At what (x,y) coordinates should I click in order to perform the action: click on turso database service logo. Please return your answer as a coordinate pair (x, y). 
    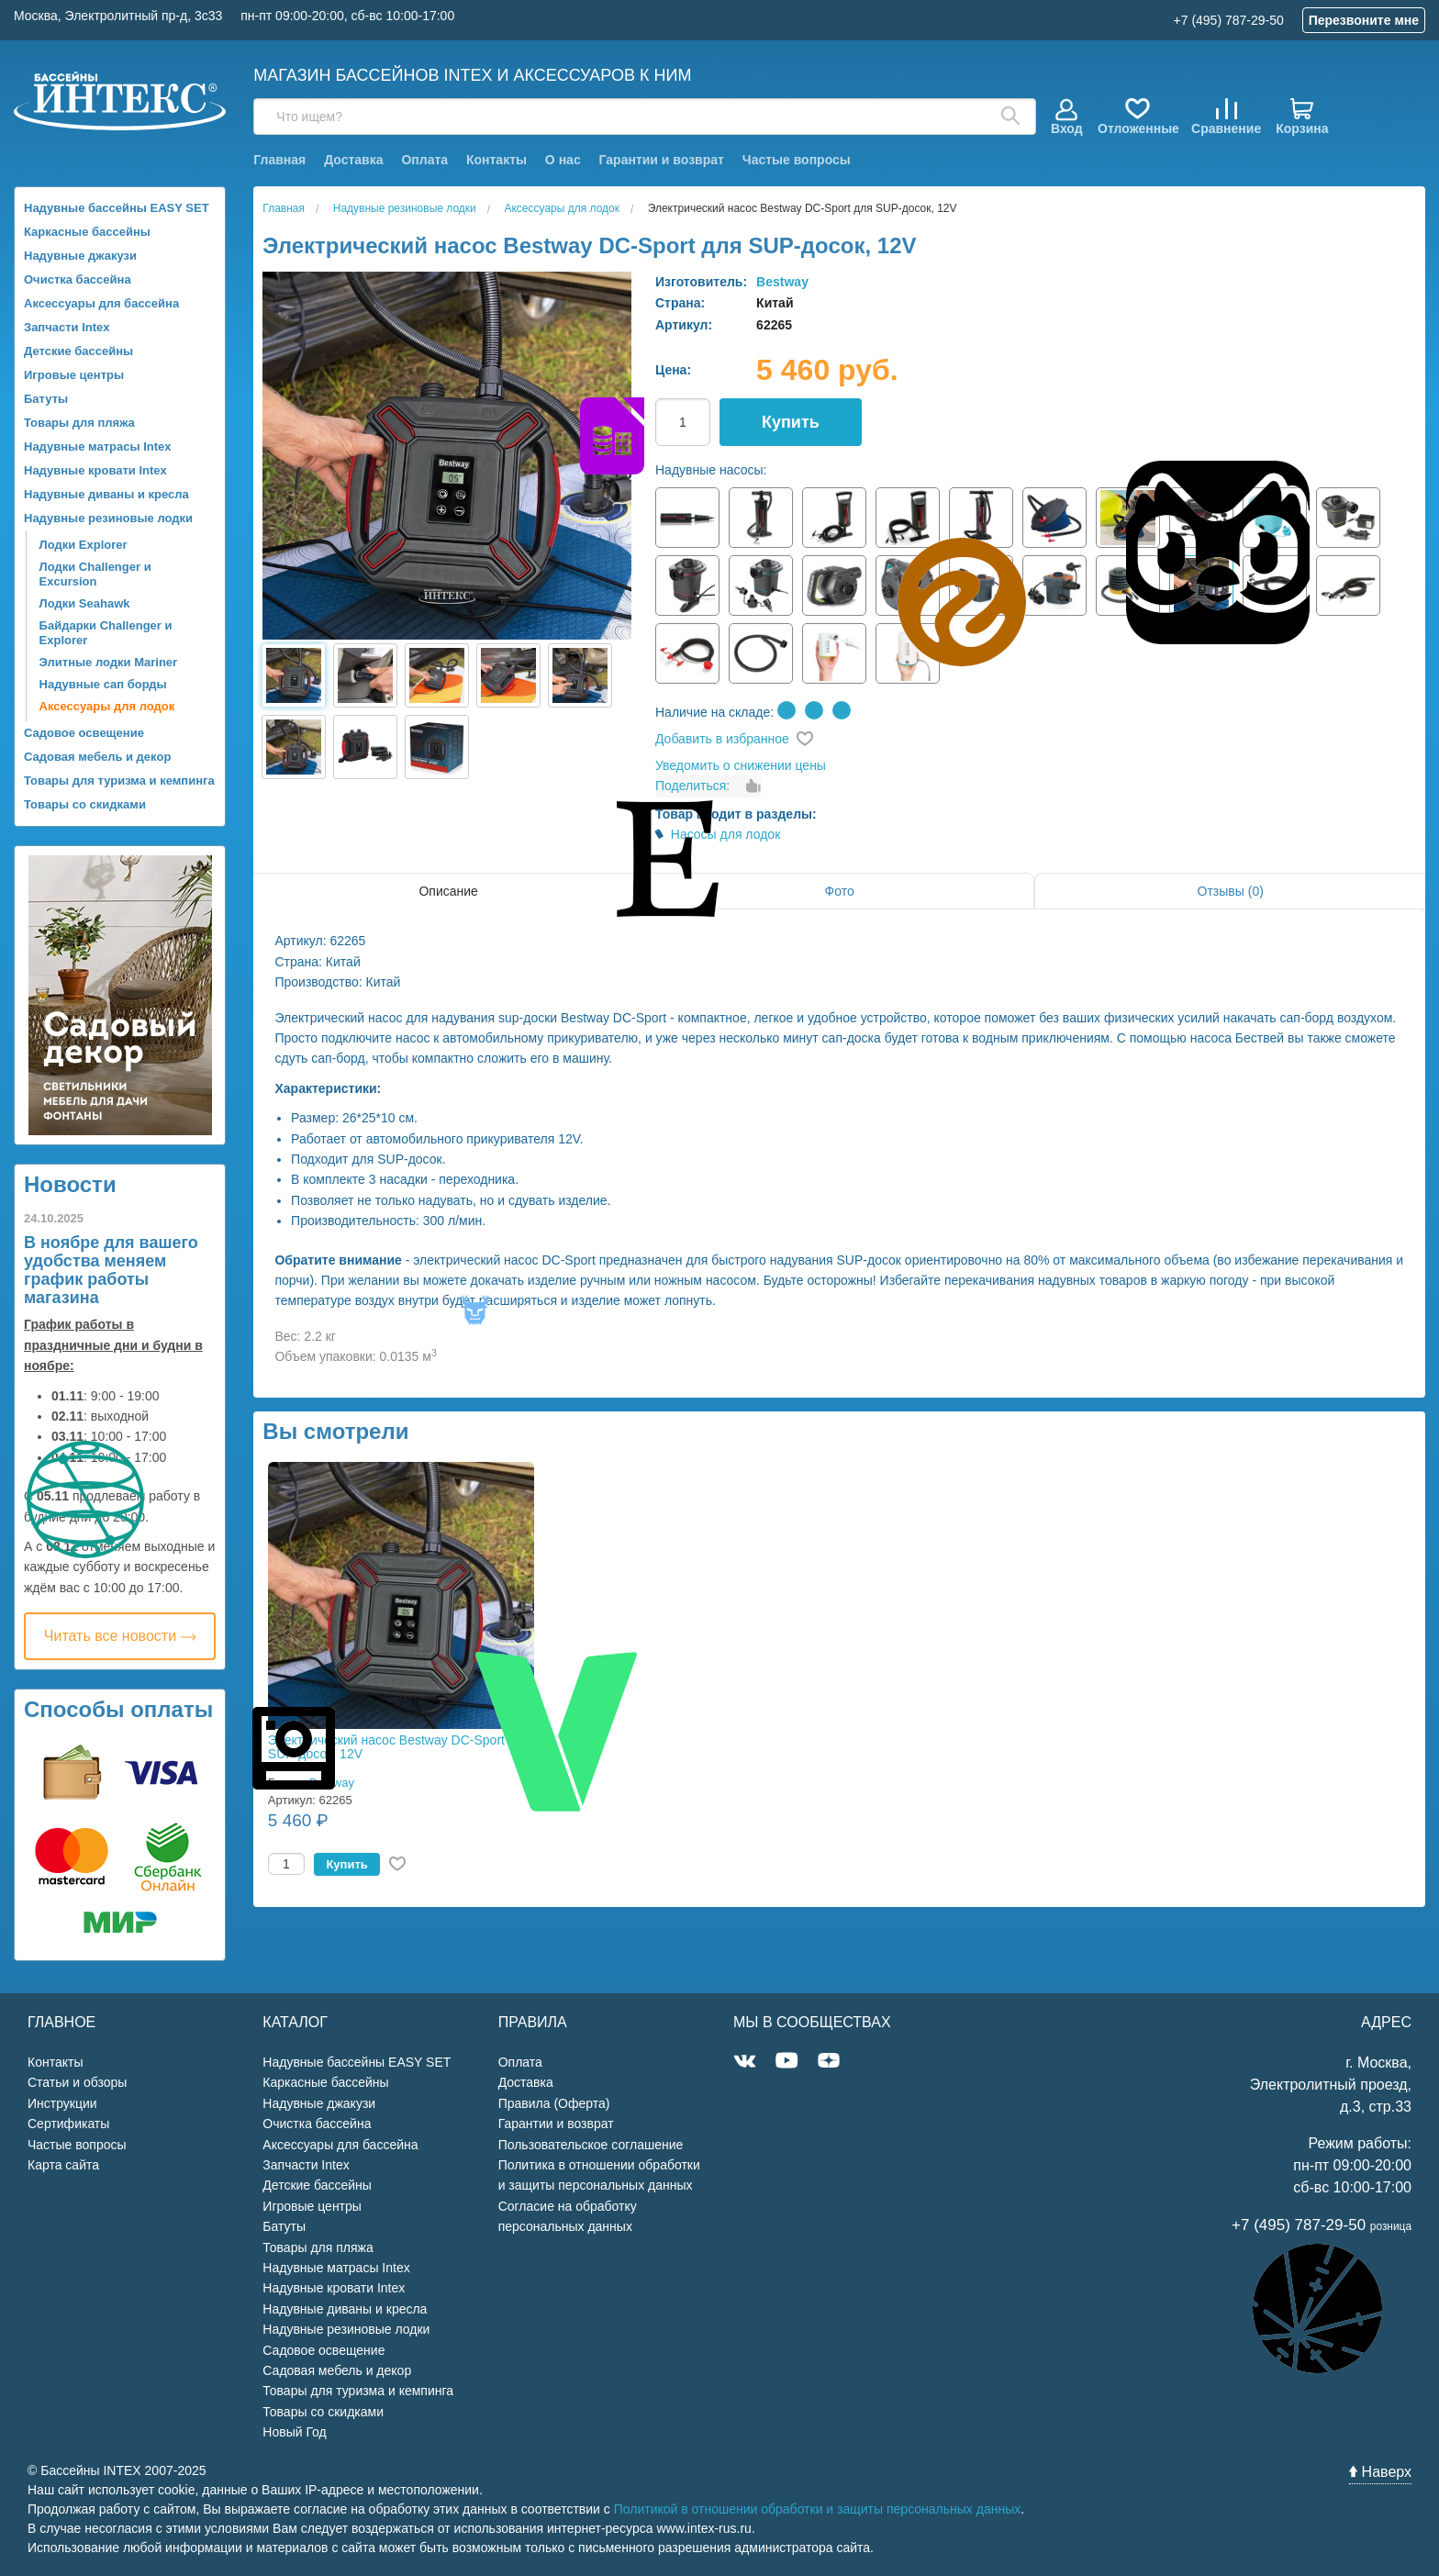
    Looking at the image, I should click on (474, 1310).